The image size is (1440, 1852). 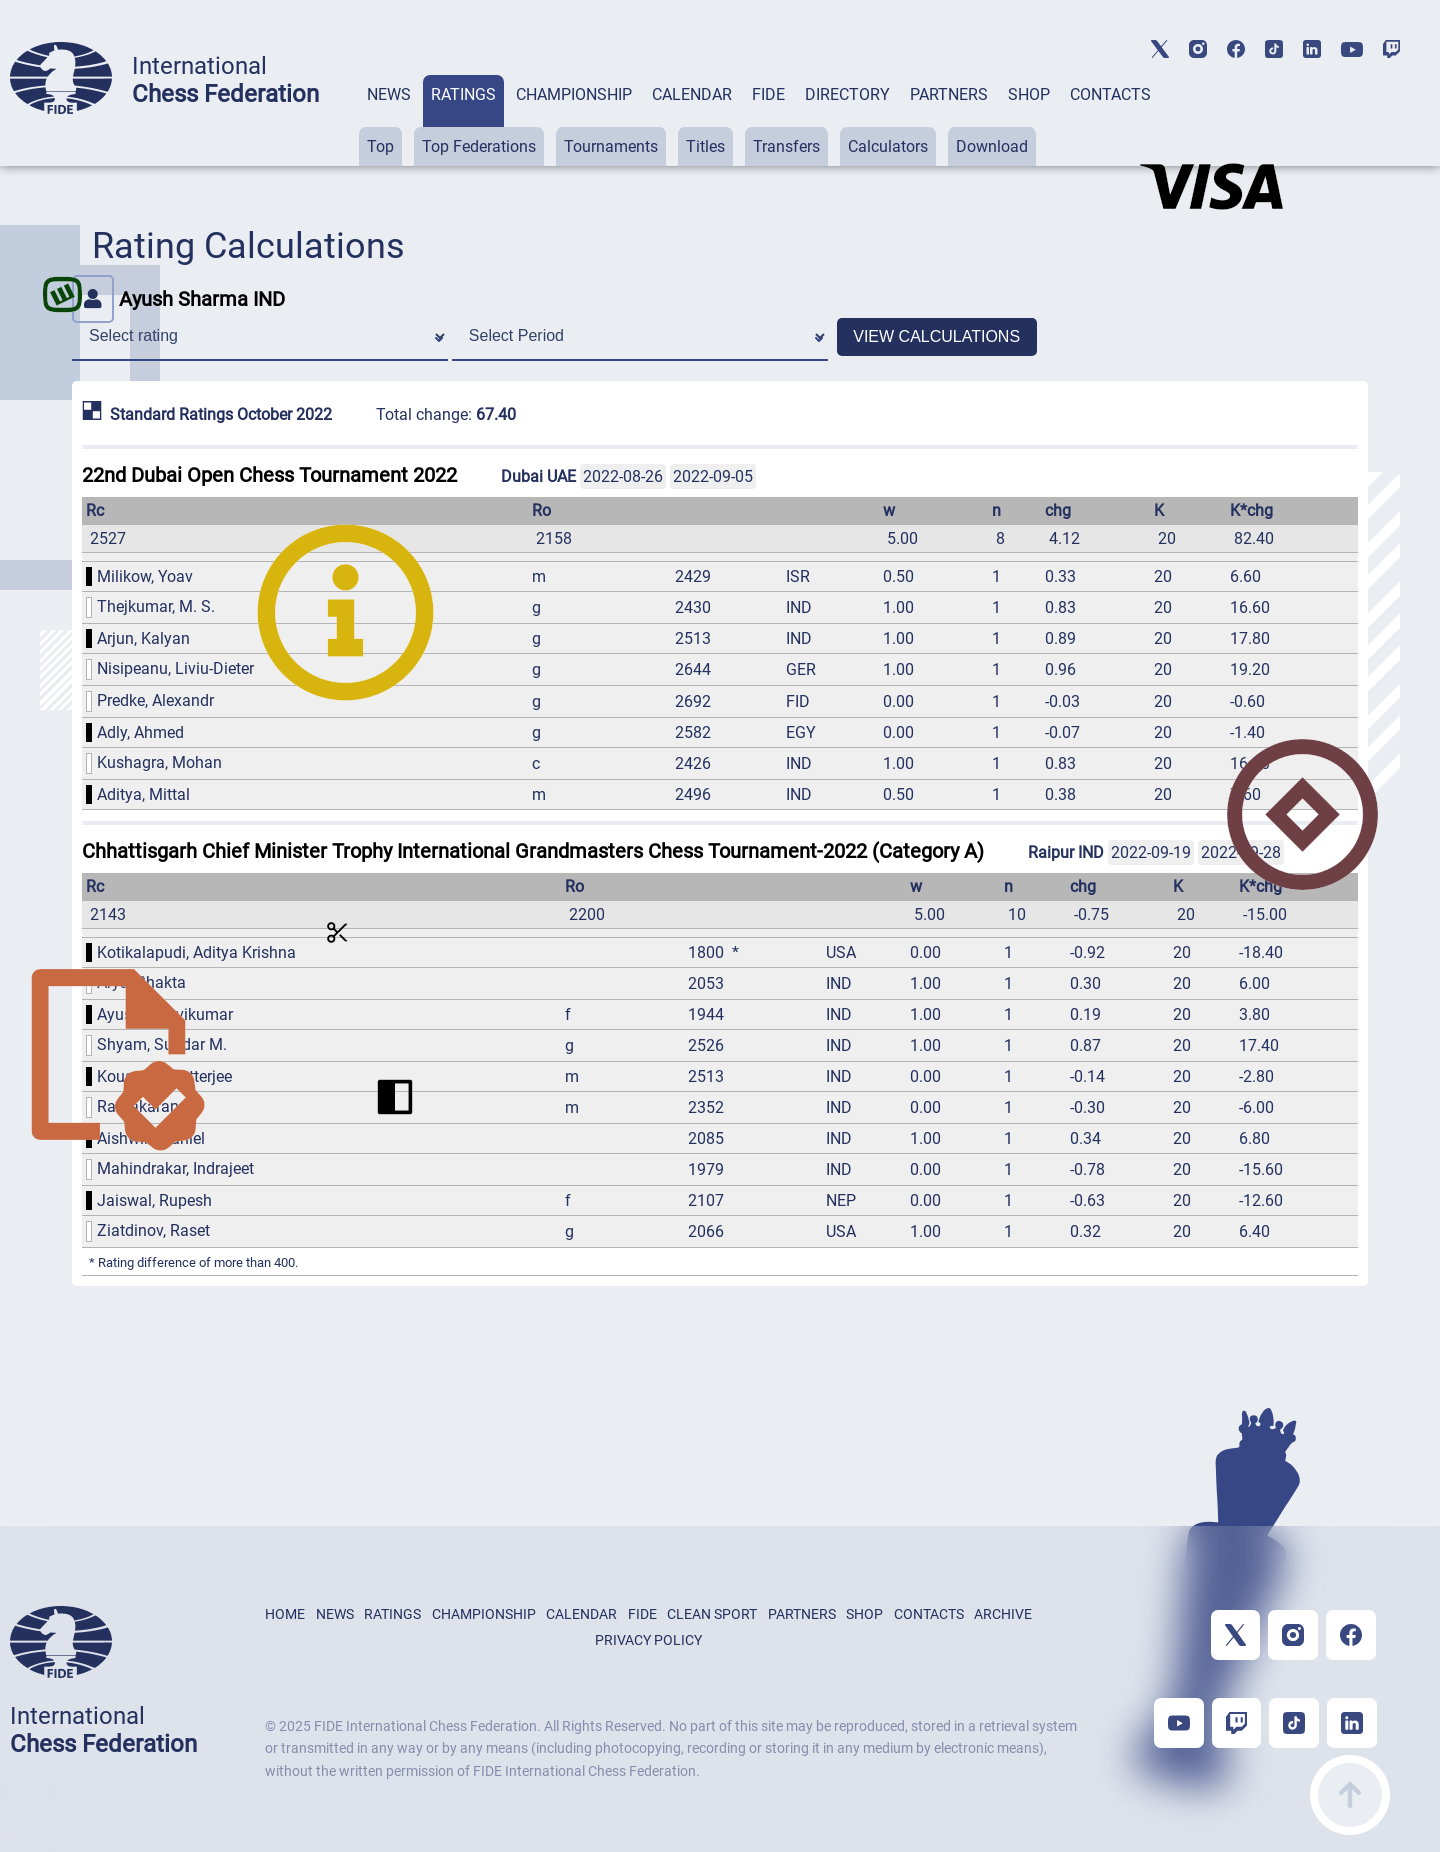 What do you see at coordinates (1211, 186) in the screenshot?
I see `visa payment method accepted` at bounding box center [1211, 186].